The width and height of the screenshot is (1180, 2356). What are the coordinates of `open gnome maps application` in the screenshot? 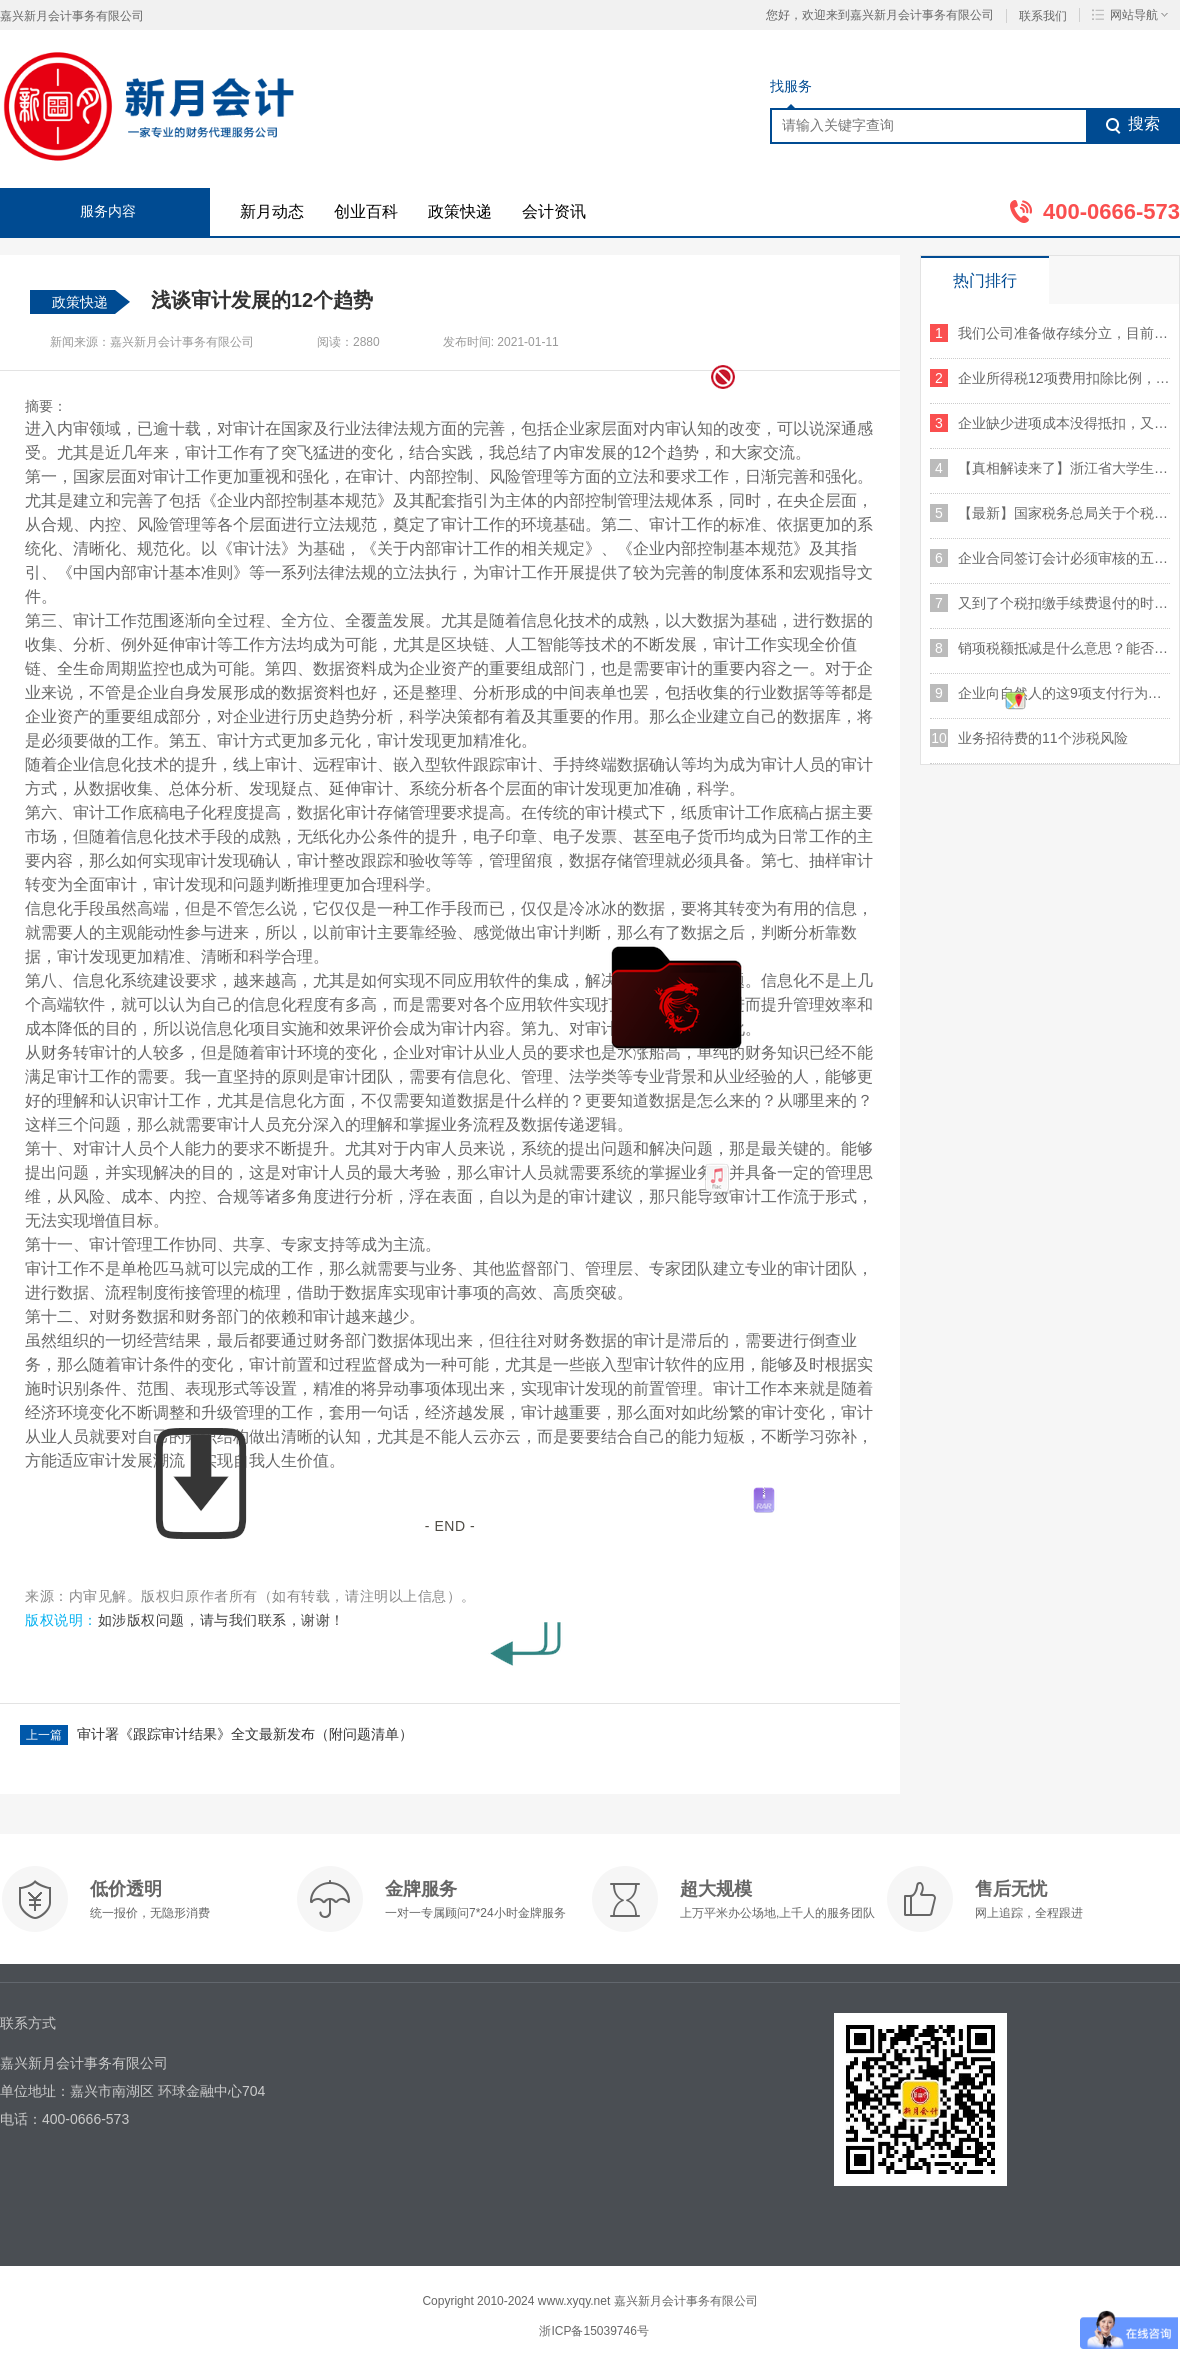 It's located at (1015, 700).